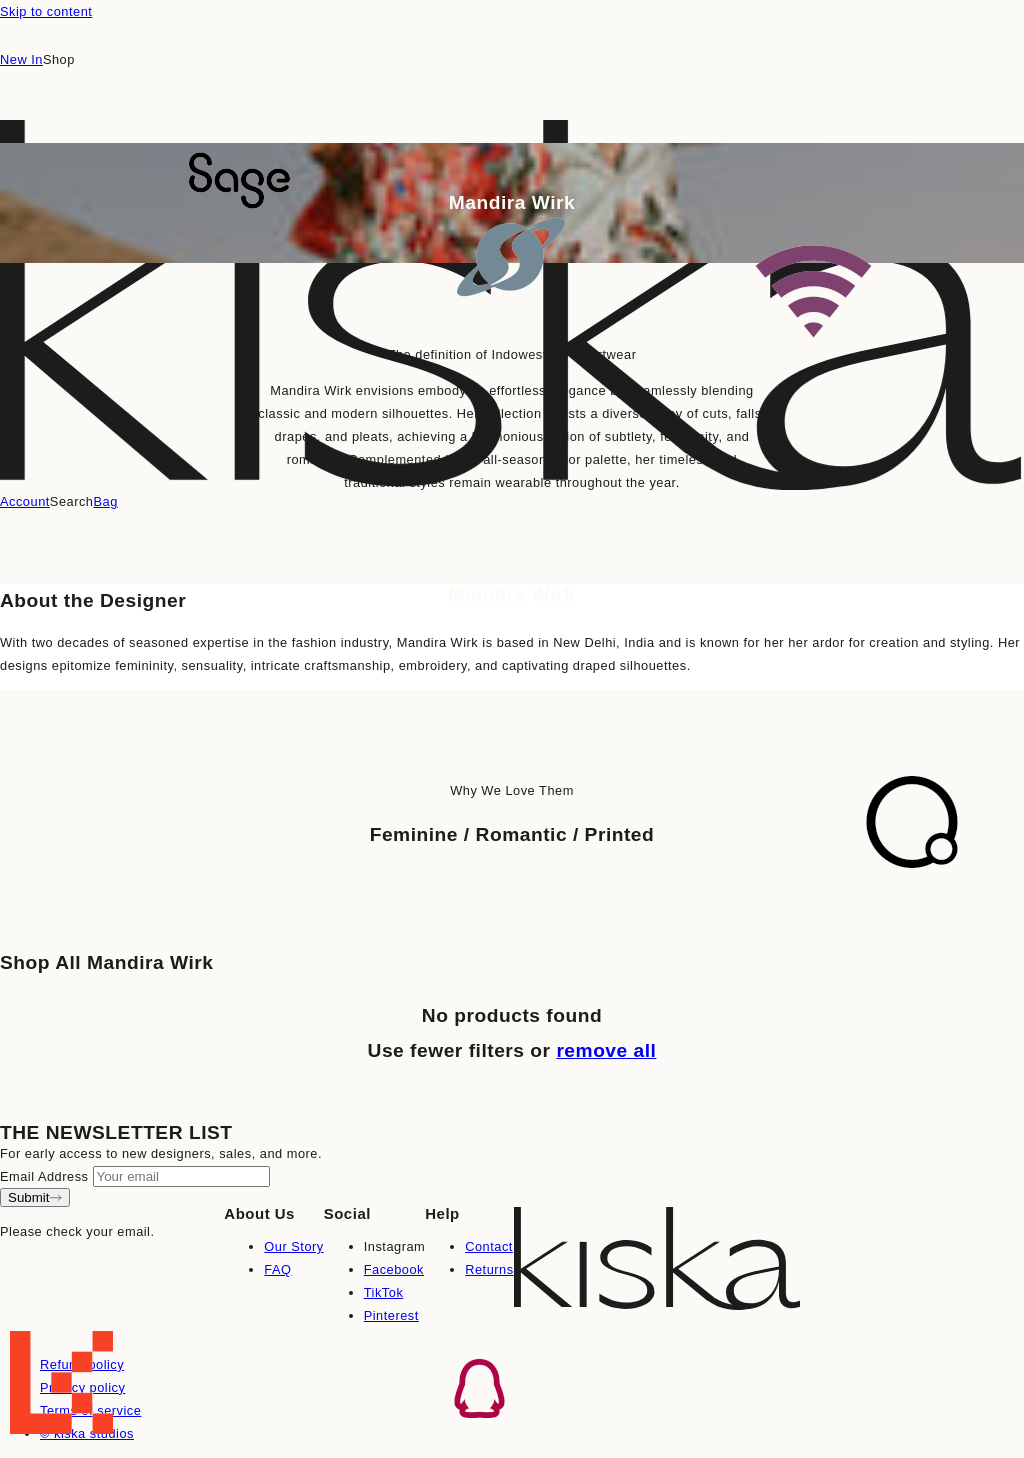  Describe the element at coordinates (912, 822) in the screenshot. I see `oxygen brand logo` at that location.